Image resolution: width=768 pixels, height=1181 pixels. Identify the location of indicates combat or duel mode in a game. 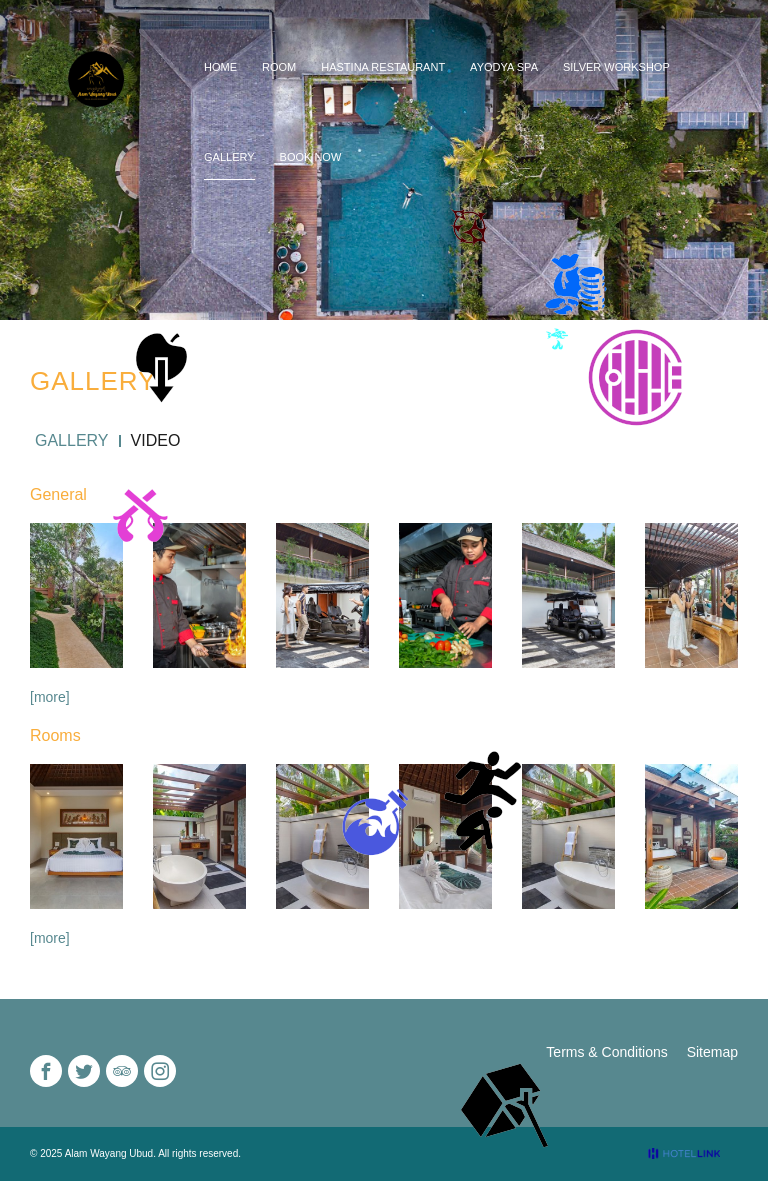
(140, 515).